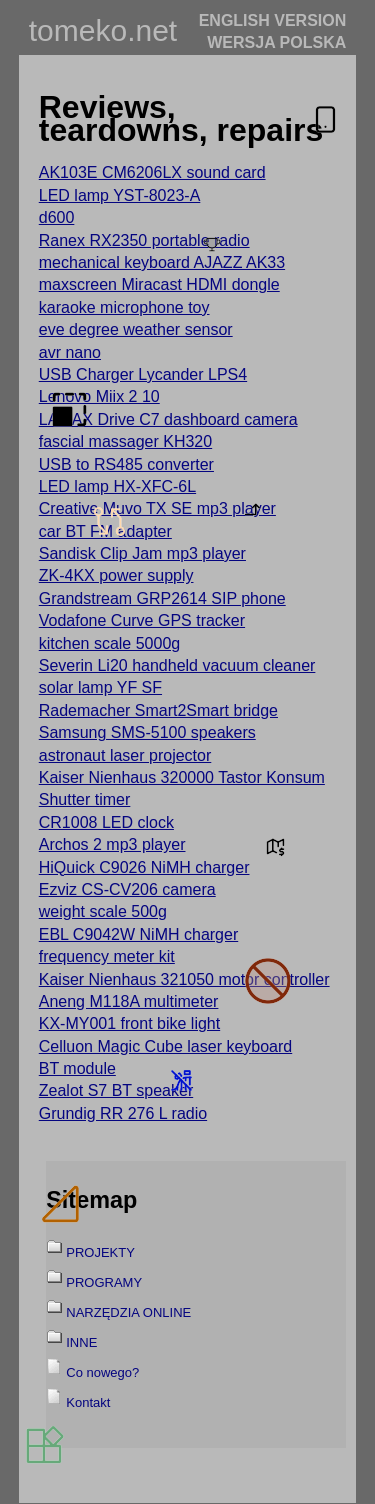 The height and width of the screenshot is (1504, 375). I want to click on view achievements or awards, so click(212, 244).